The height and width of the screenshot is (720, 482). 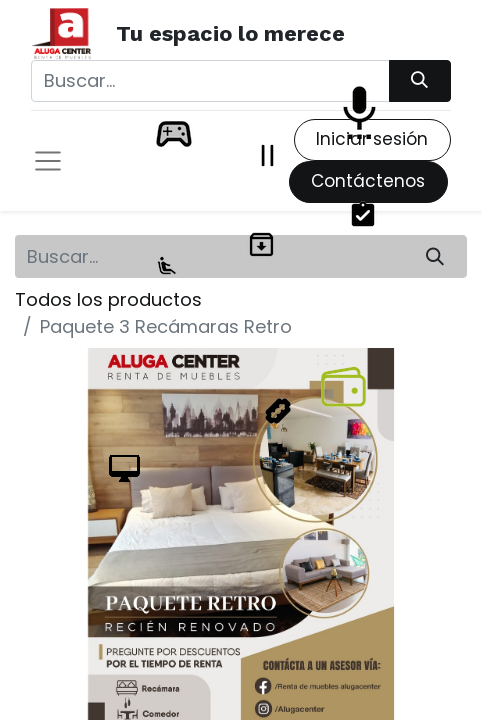 I want to click on access voice input settings, so click(x=359, y=111).